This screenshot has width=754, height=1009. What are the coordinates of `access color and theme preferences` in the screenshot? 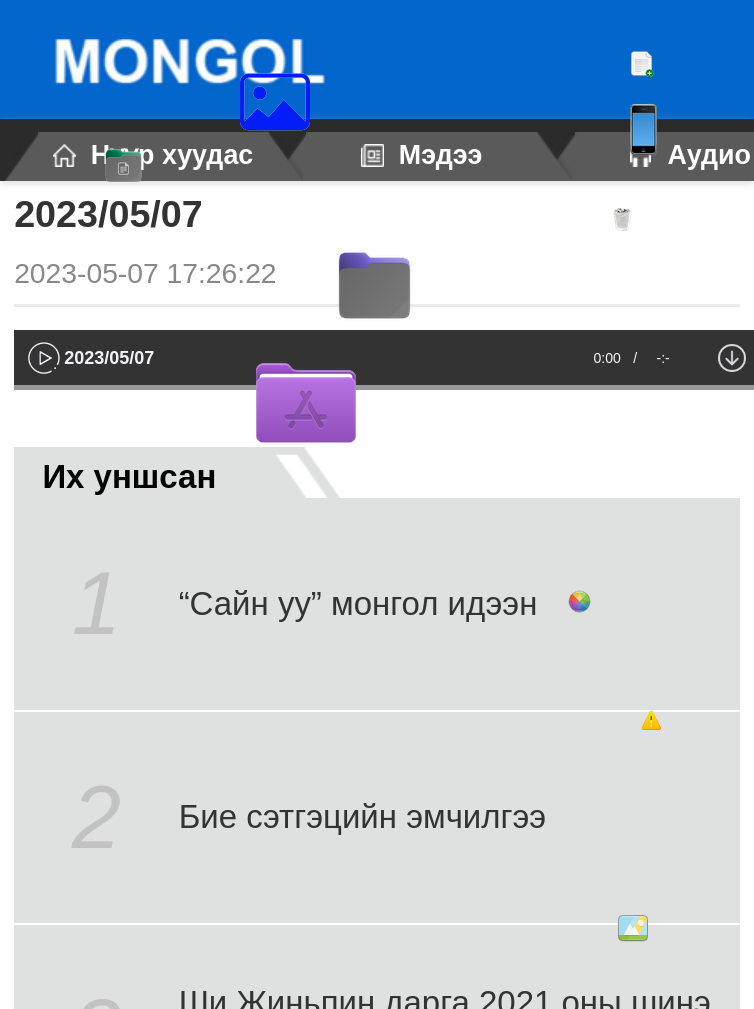 It's located at (579, 601).